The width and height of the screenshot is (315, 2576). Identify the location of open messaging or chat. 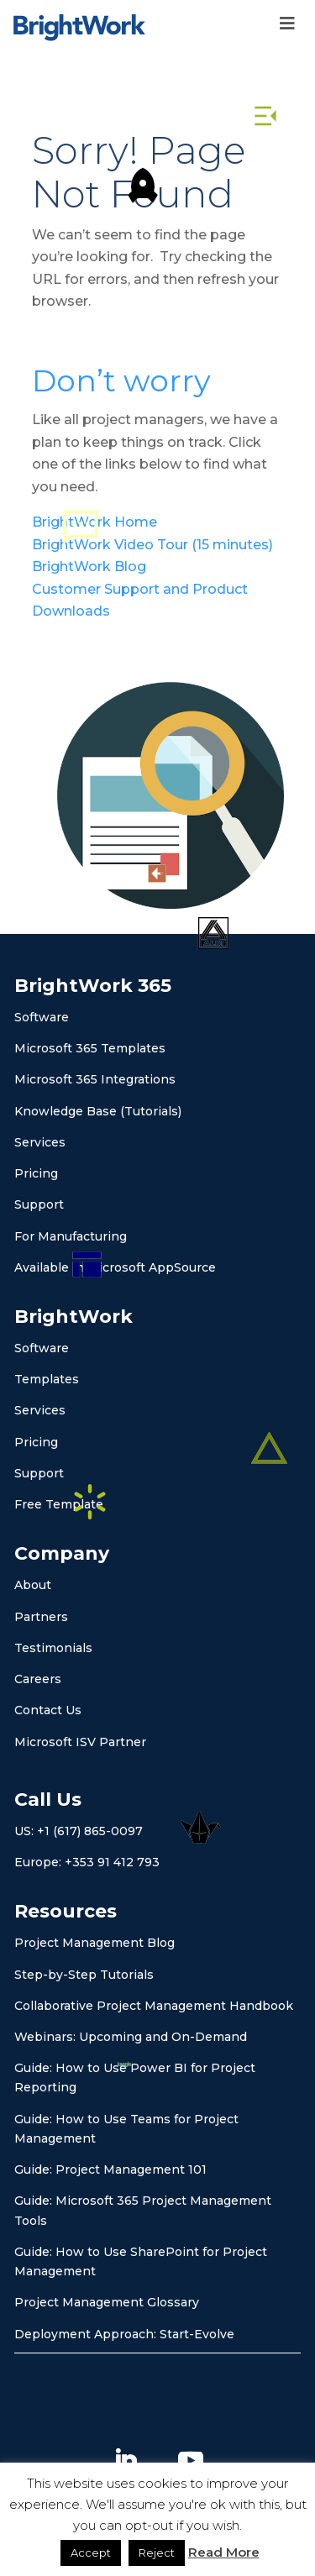
(81, 526).